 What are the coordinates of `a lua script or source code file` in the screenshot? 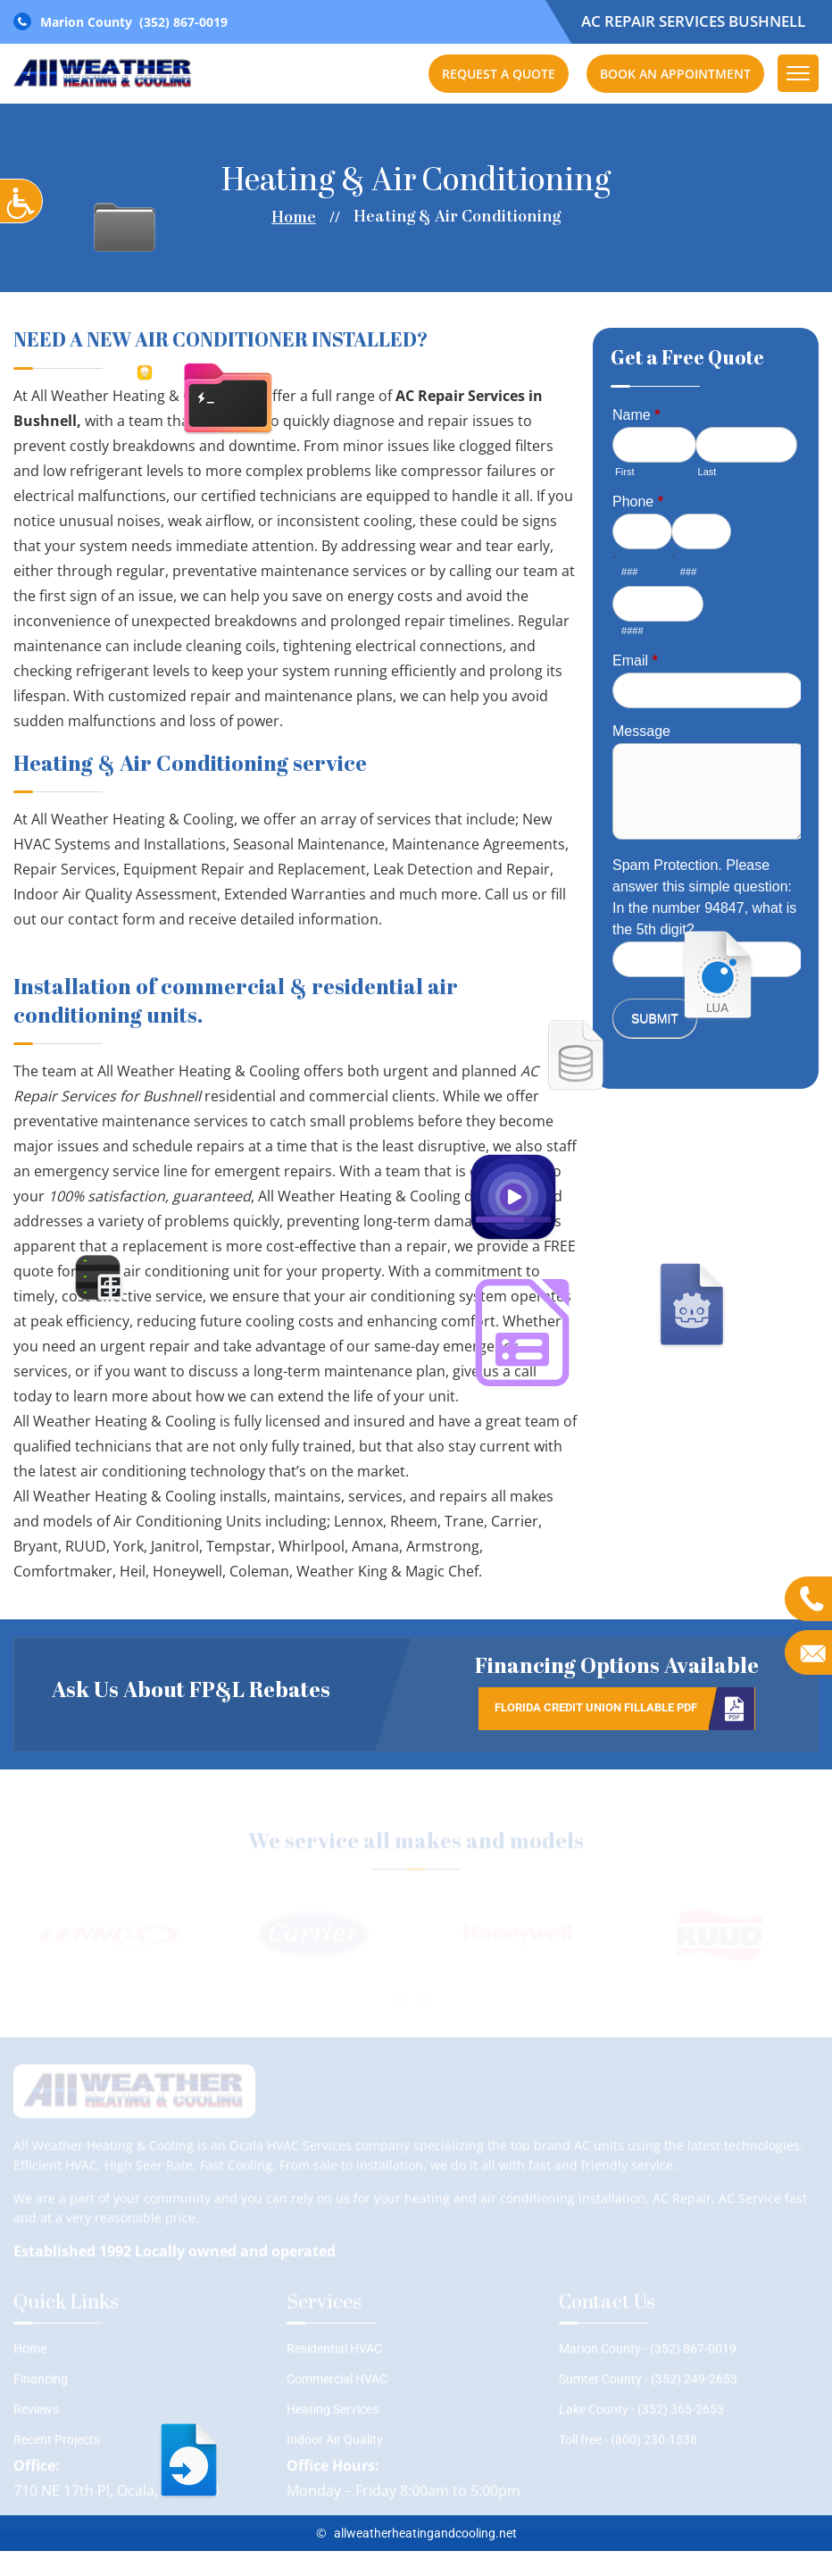 It's located at (718, 976).